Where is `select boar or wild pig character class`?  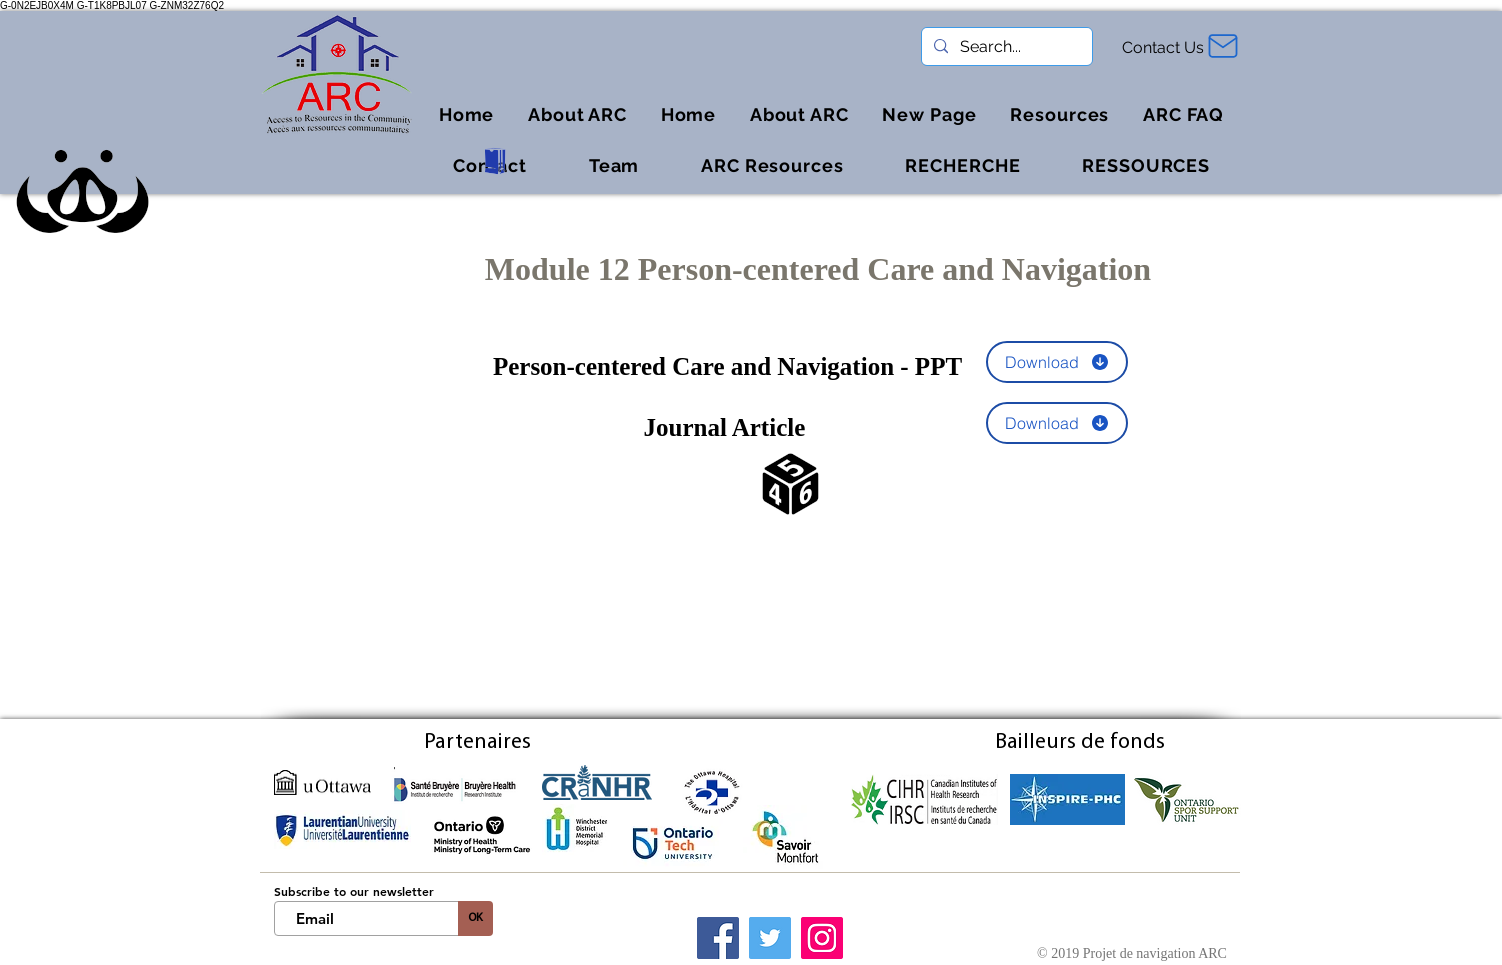
select boar or wild pig character class is located at coordinates (82, 187).